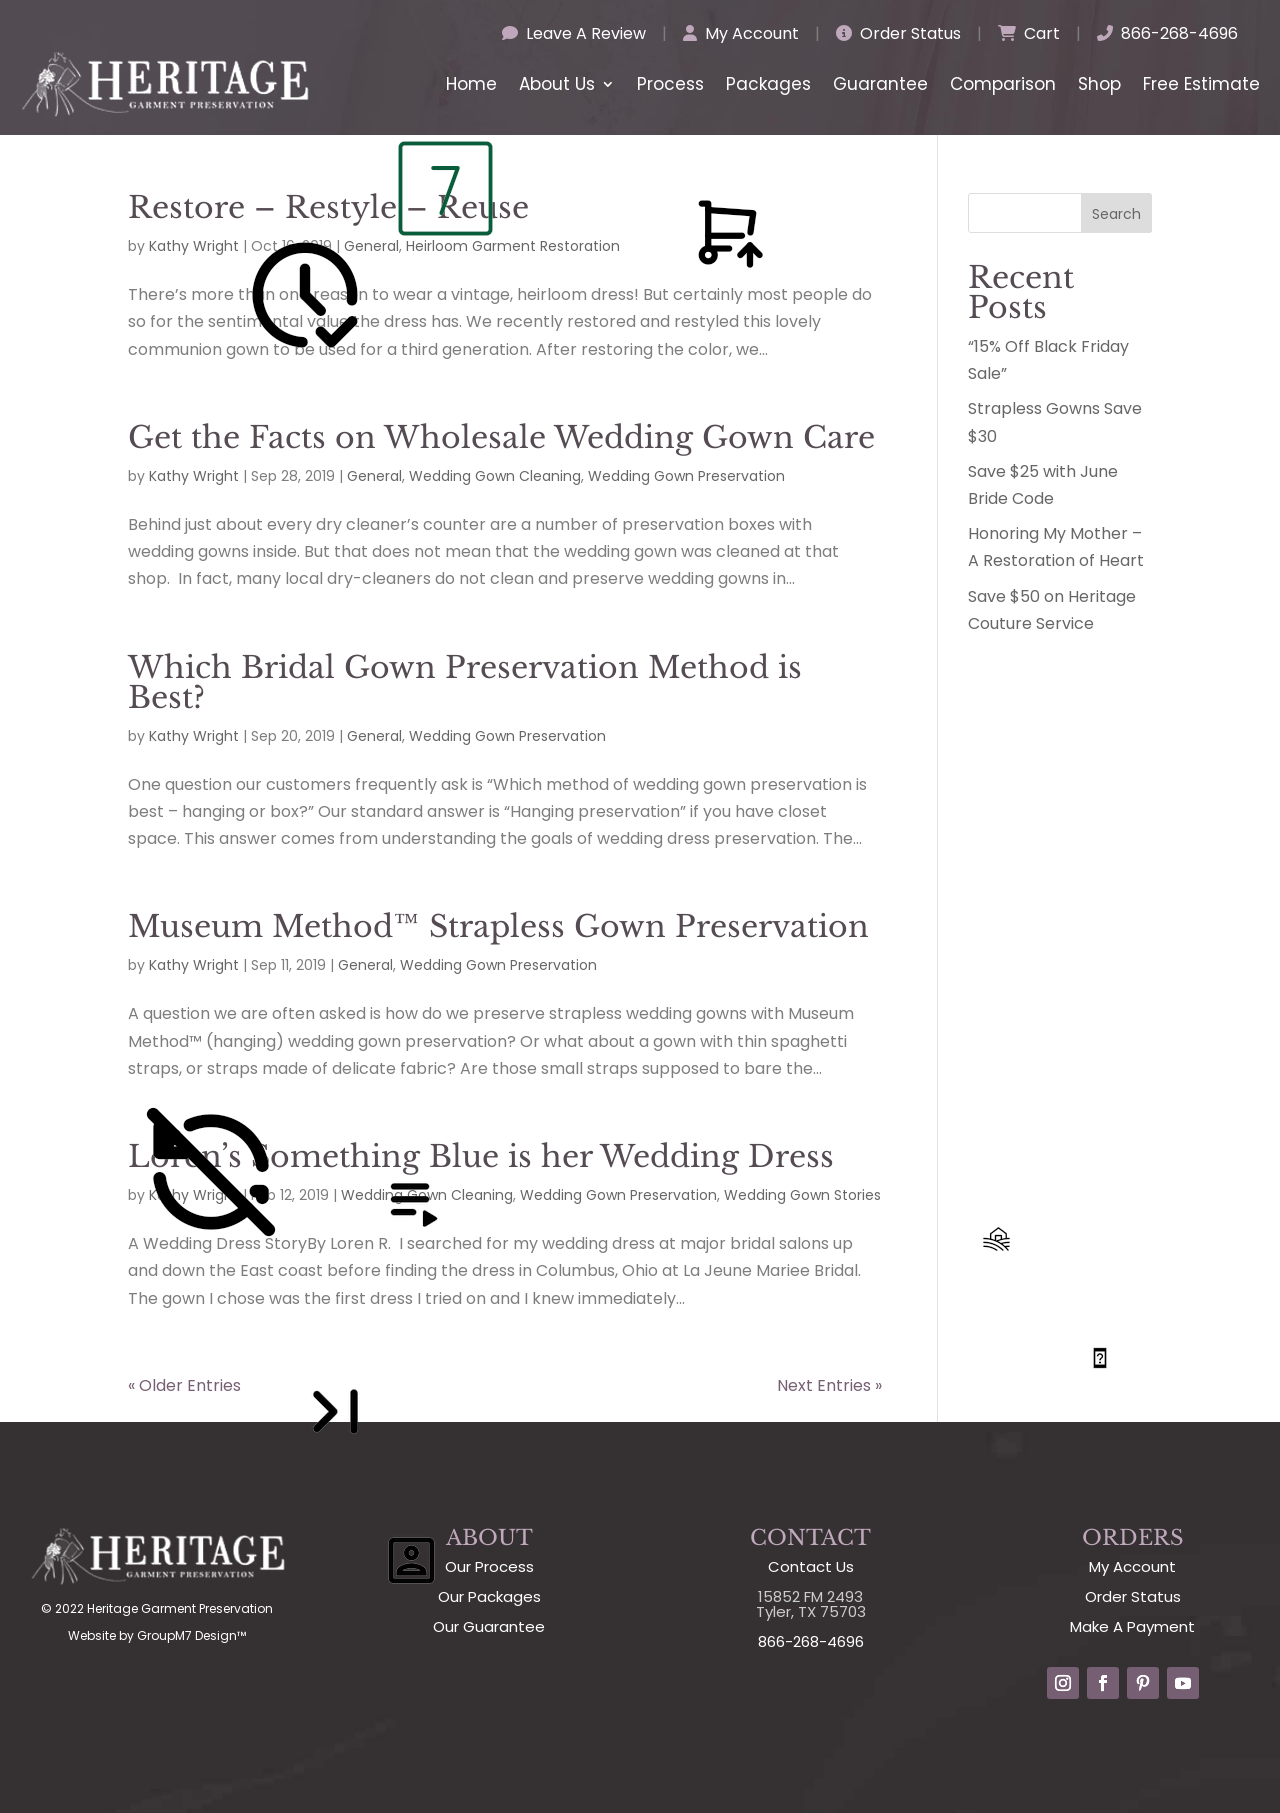  What do you see at coordinates (416, 1202) in the screenshot?
I see `play all items in a playlist` at bounding box center [416, 1202].